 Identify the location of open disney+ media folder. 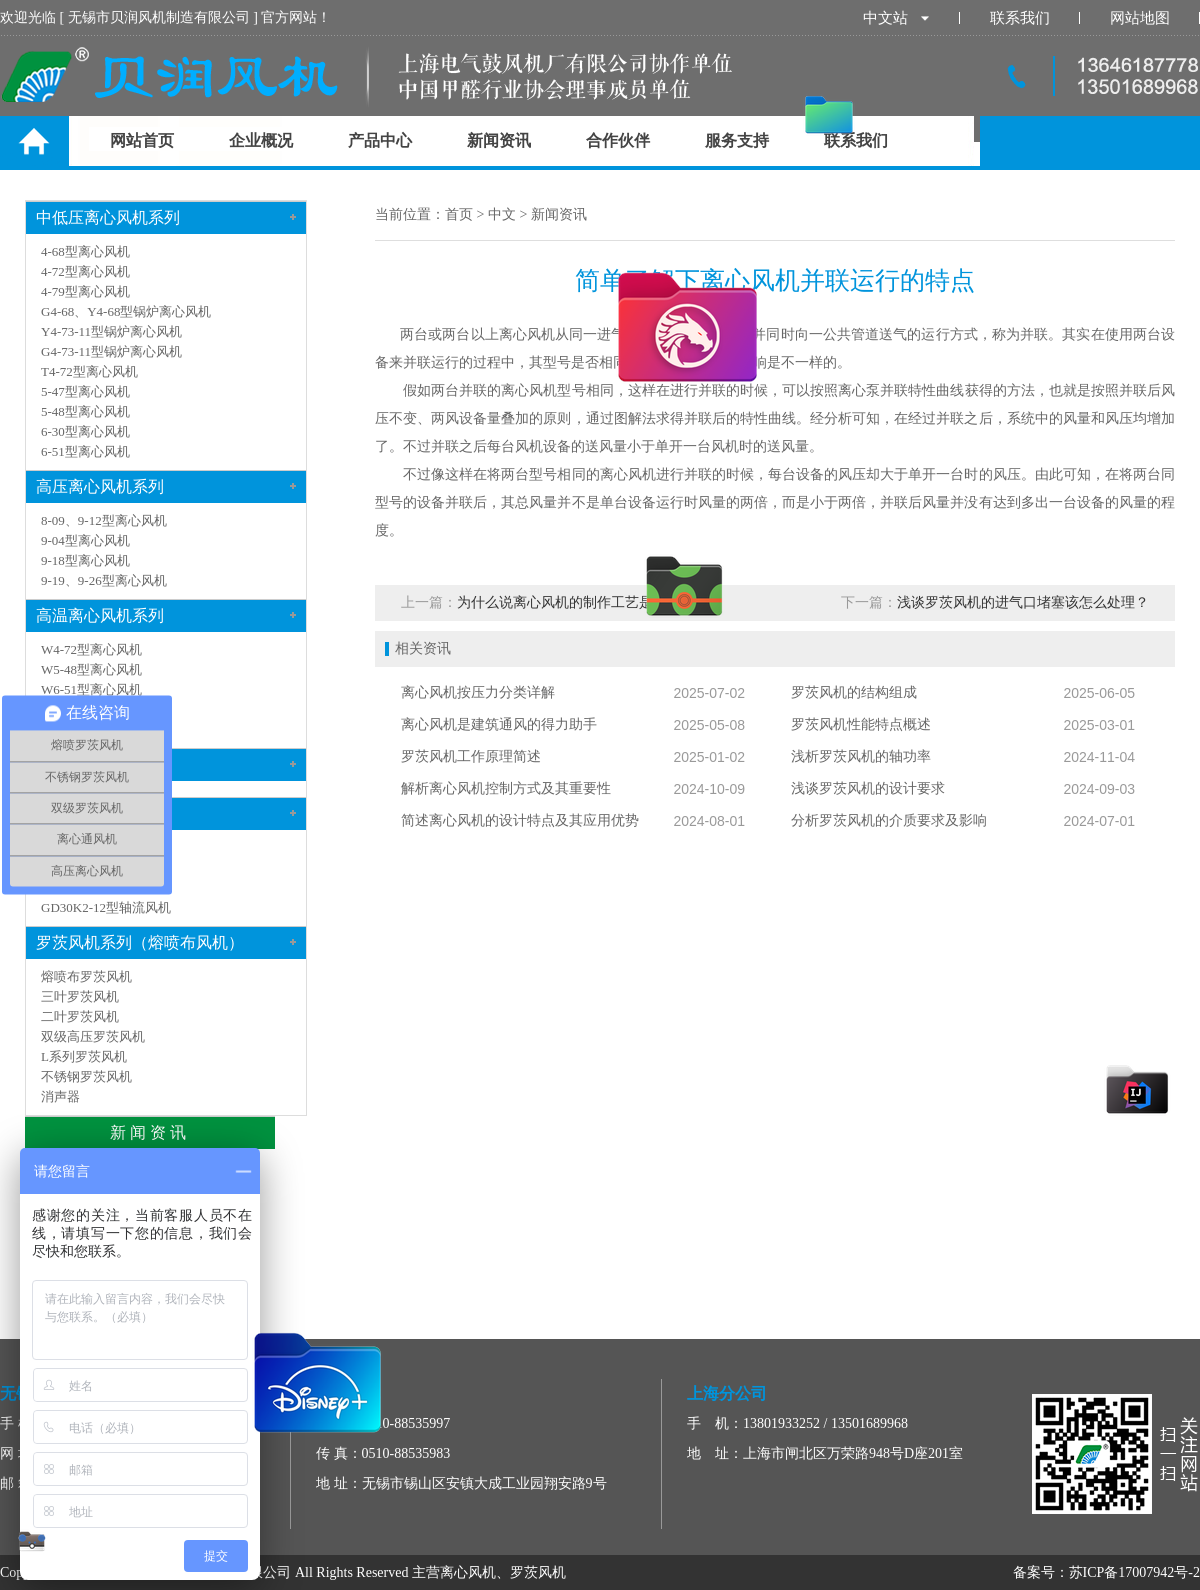
(317, 1386).